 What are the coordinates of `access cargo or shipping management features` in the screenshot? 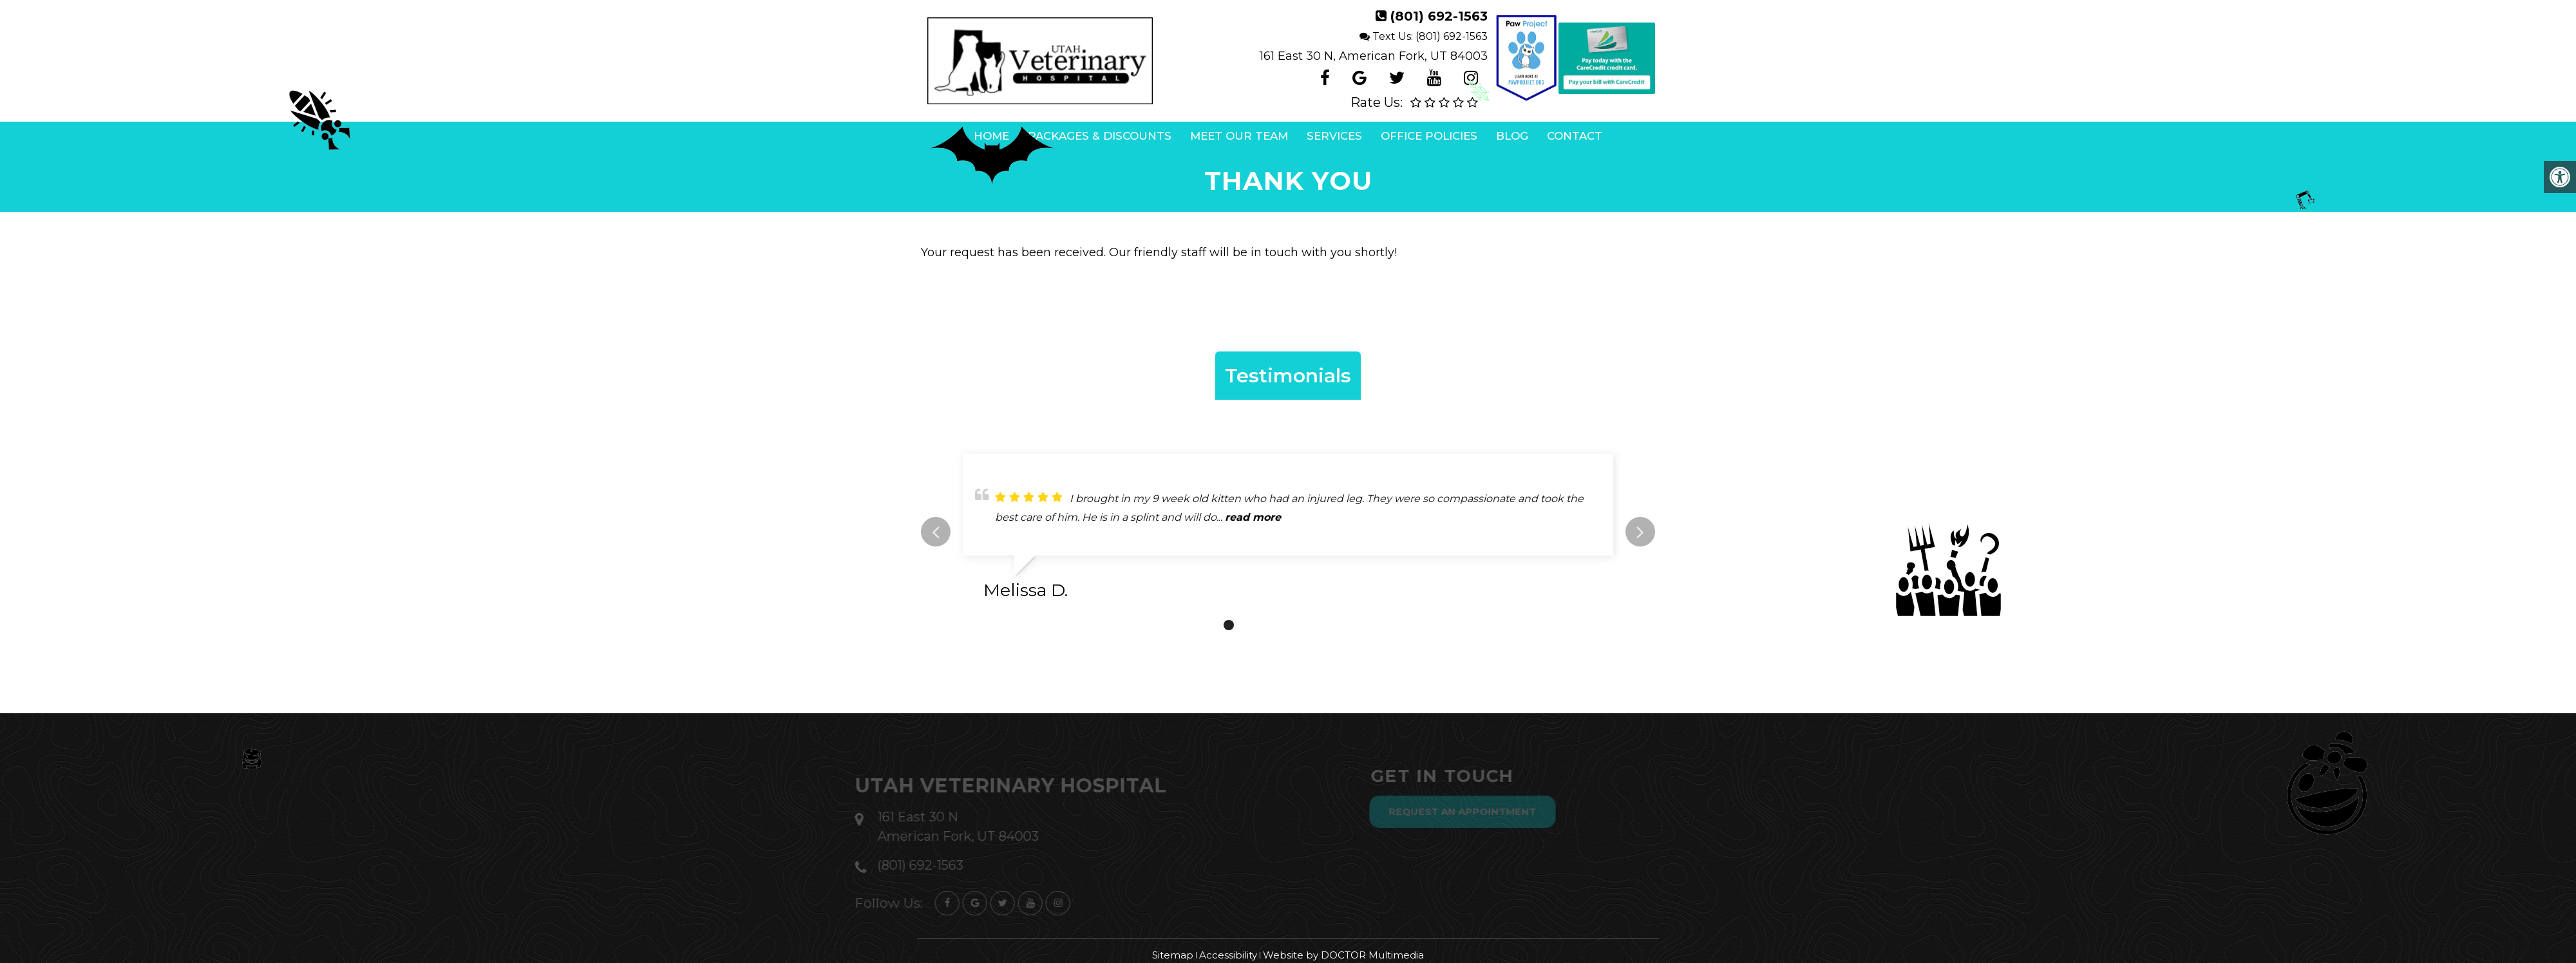 It's located at (2305, 200).